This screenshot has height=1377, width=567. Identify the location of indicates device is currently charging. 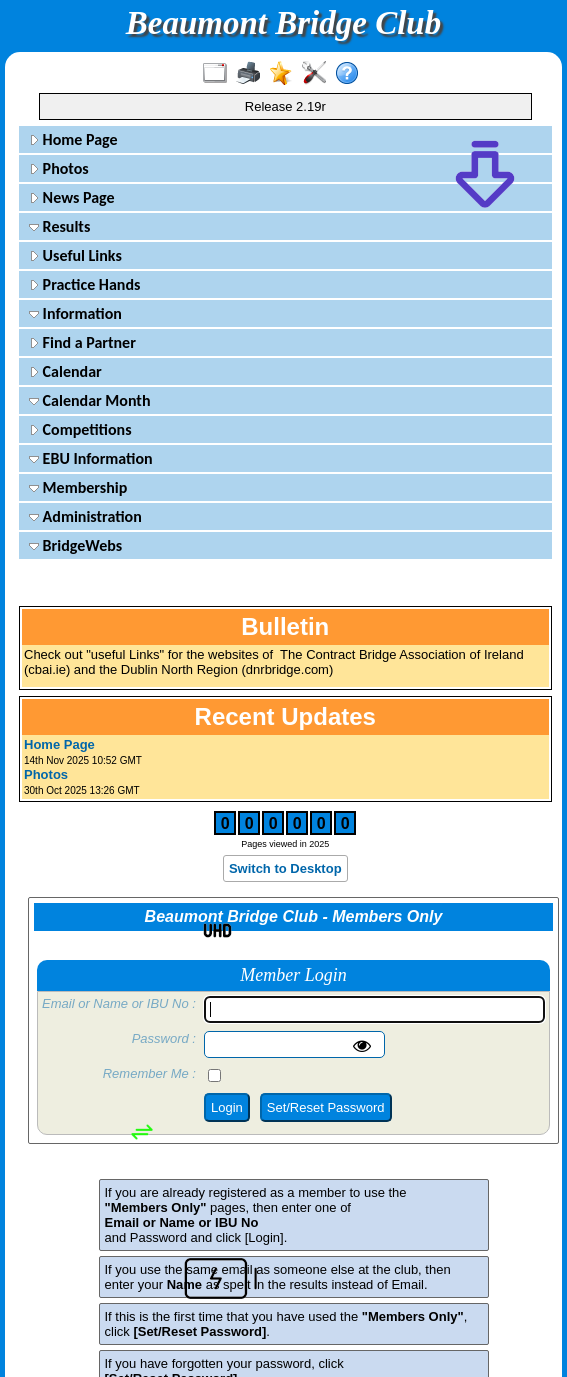
(219, 1278).